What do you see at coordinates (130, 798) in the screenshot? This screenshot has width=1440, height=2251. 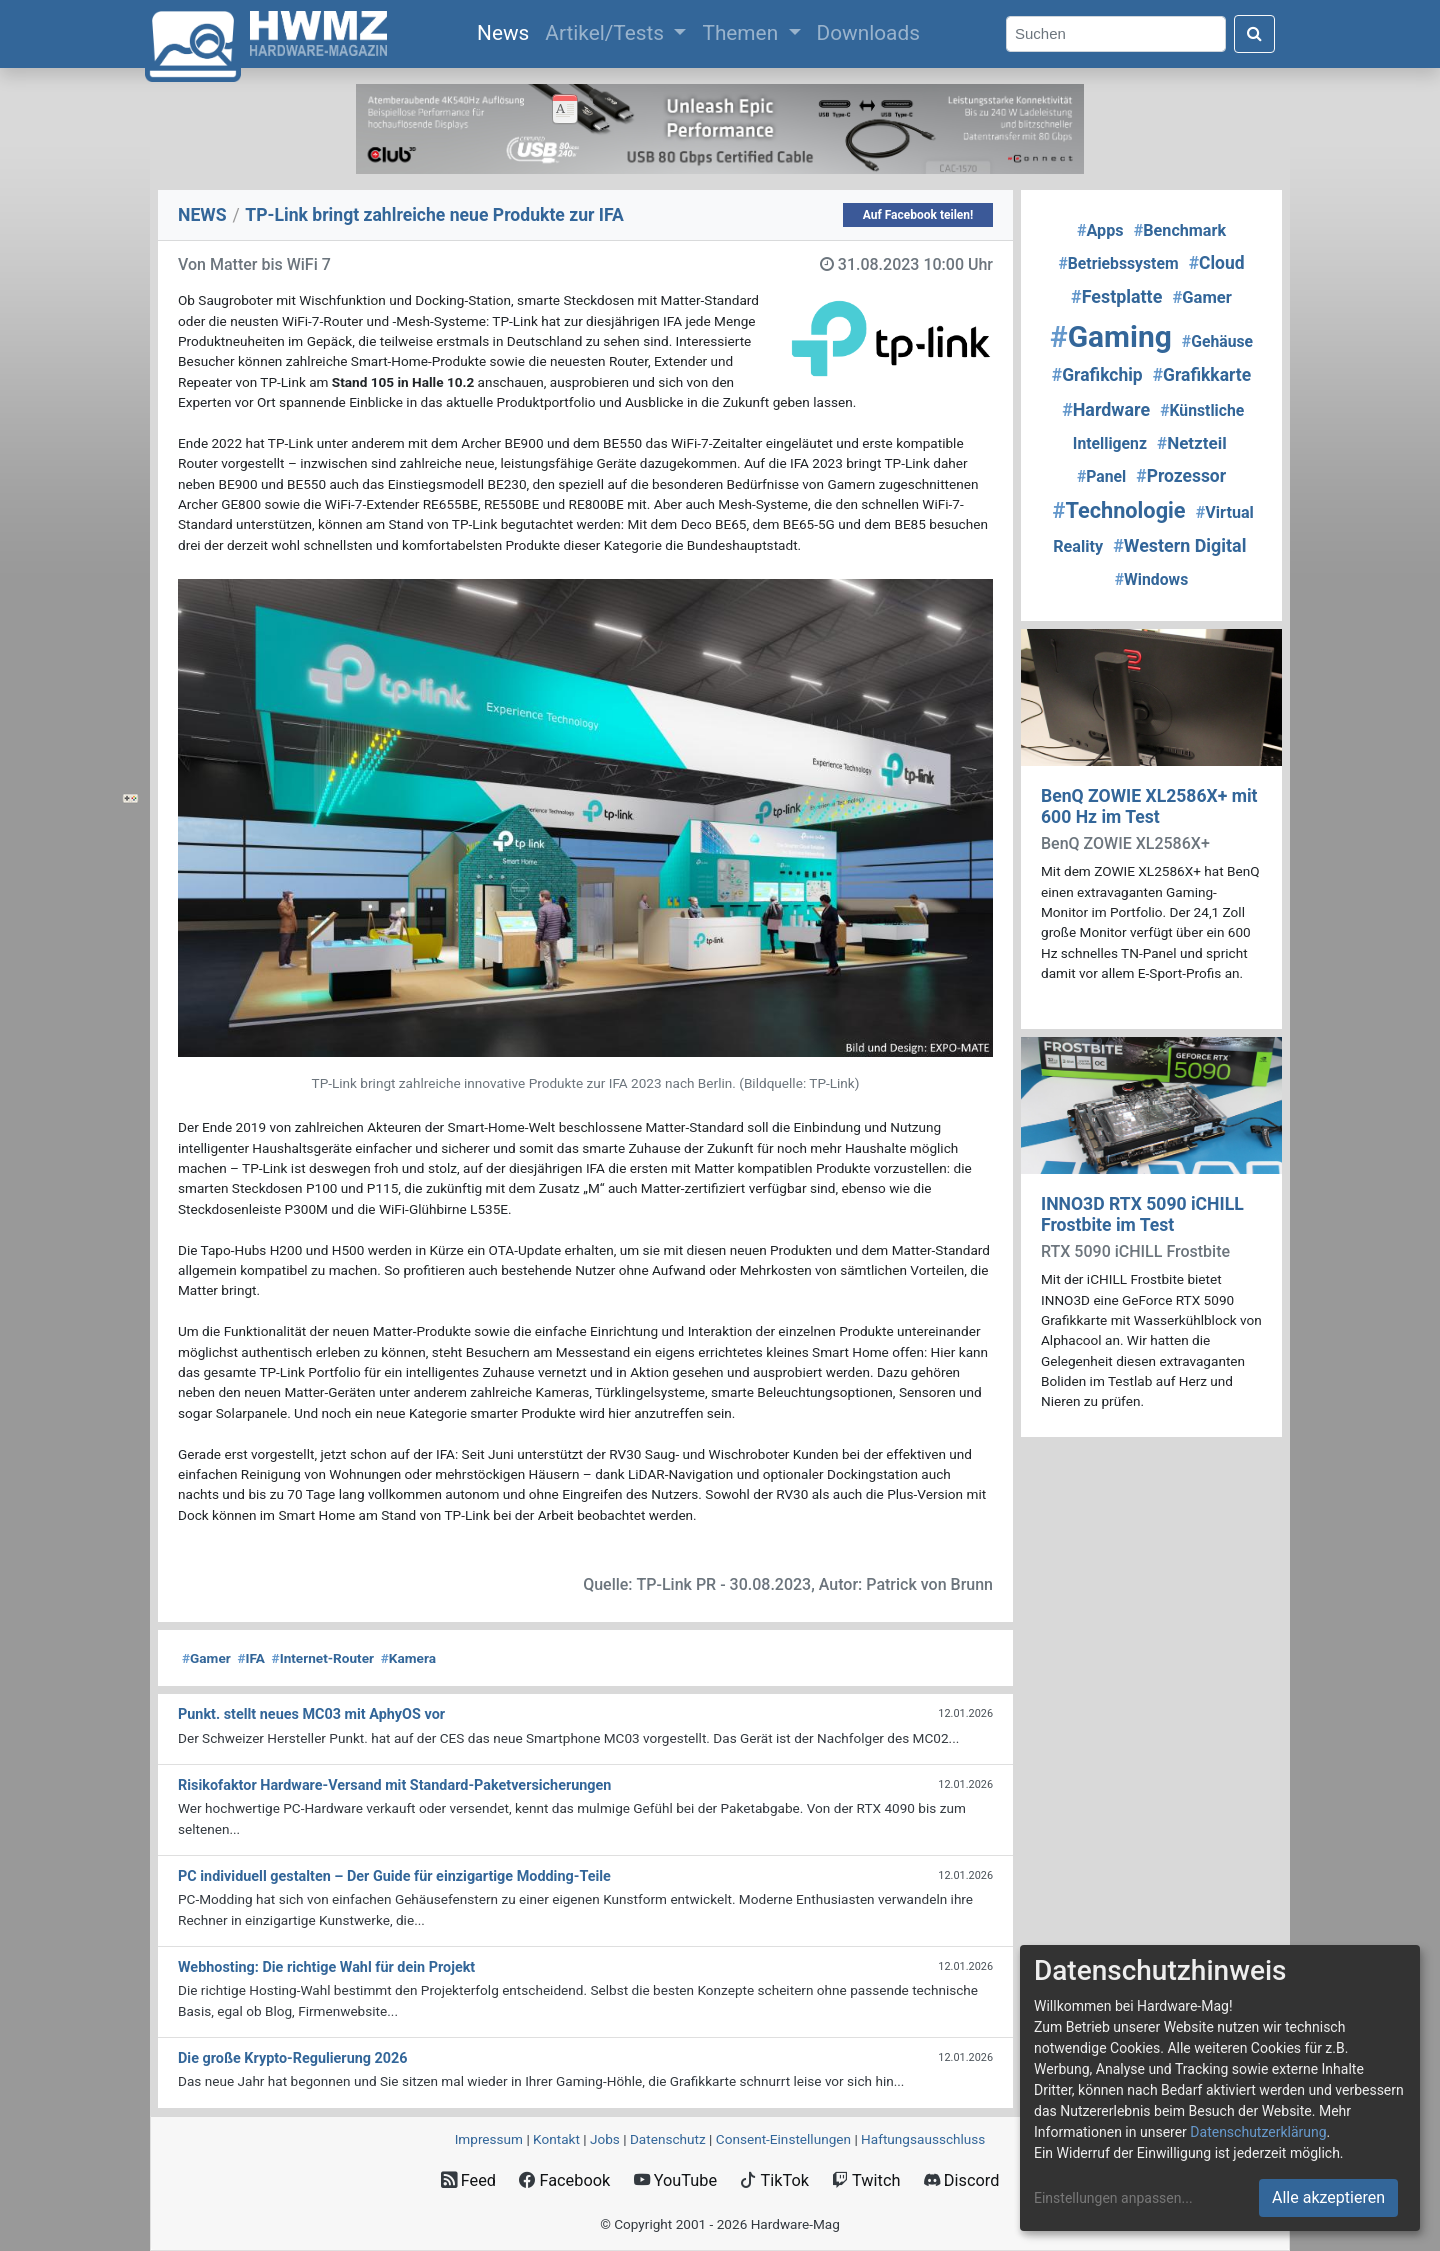 I see `open games or gaming applications` at bounding box center [130, 798].